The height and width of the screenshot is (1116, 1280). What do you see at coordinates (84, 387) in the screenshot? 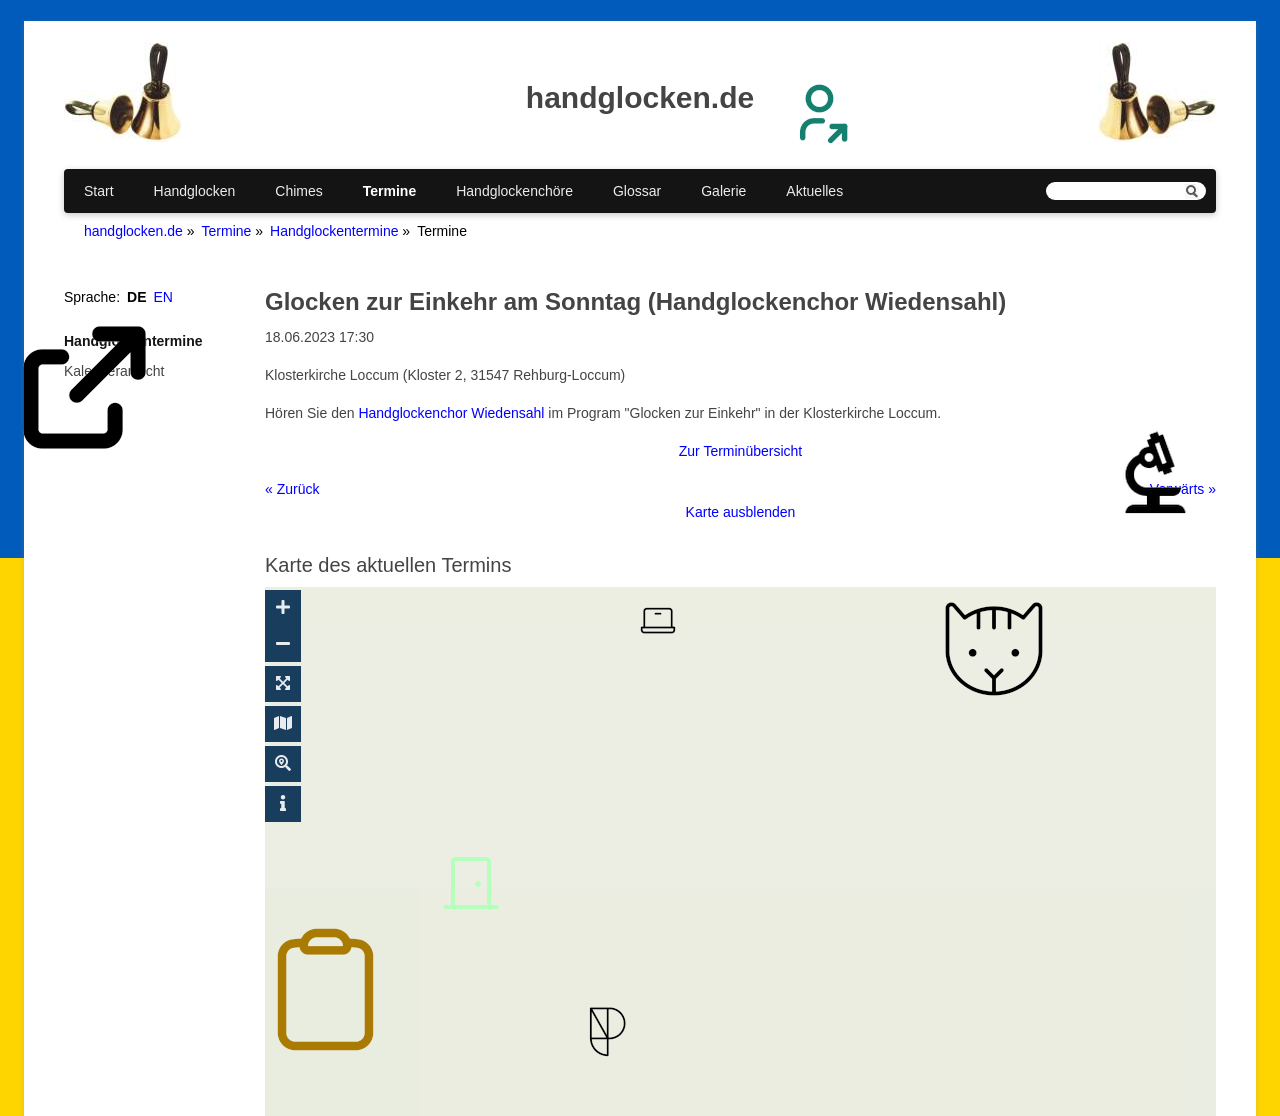
I see `open link in a new tab or window` at bounding box center [84, 387].